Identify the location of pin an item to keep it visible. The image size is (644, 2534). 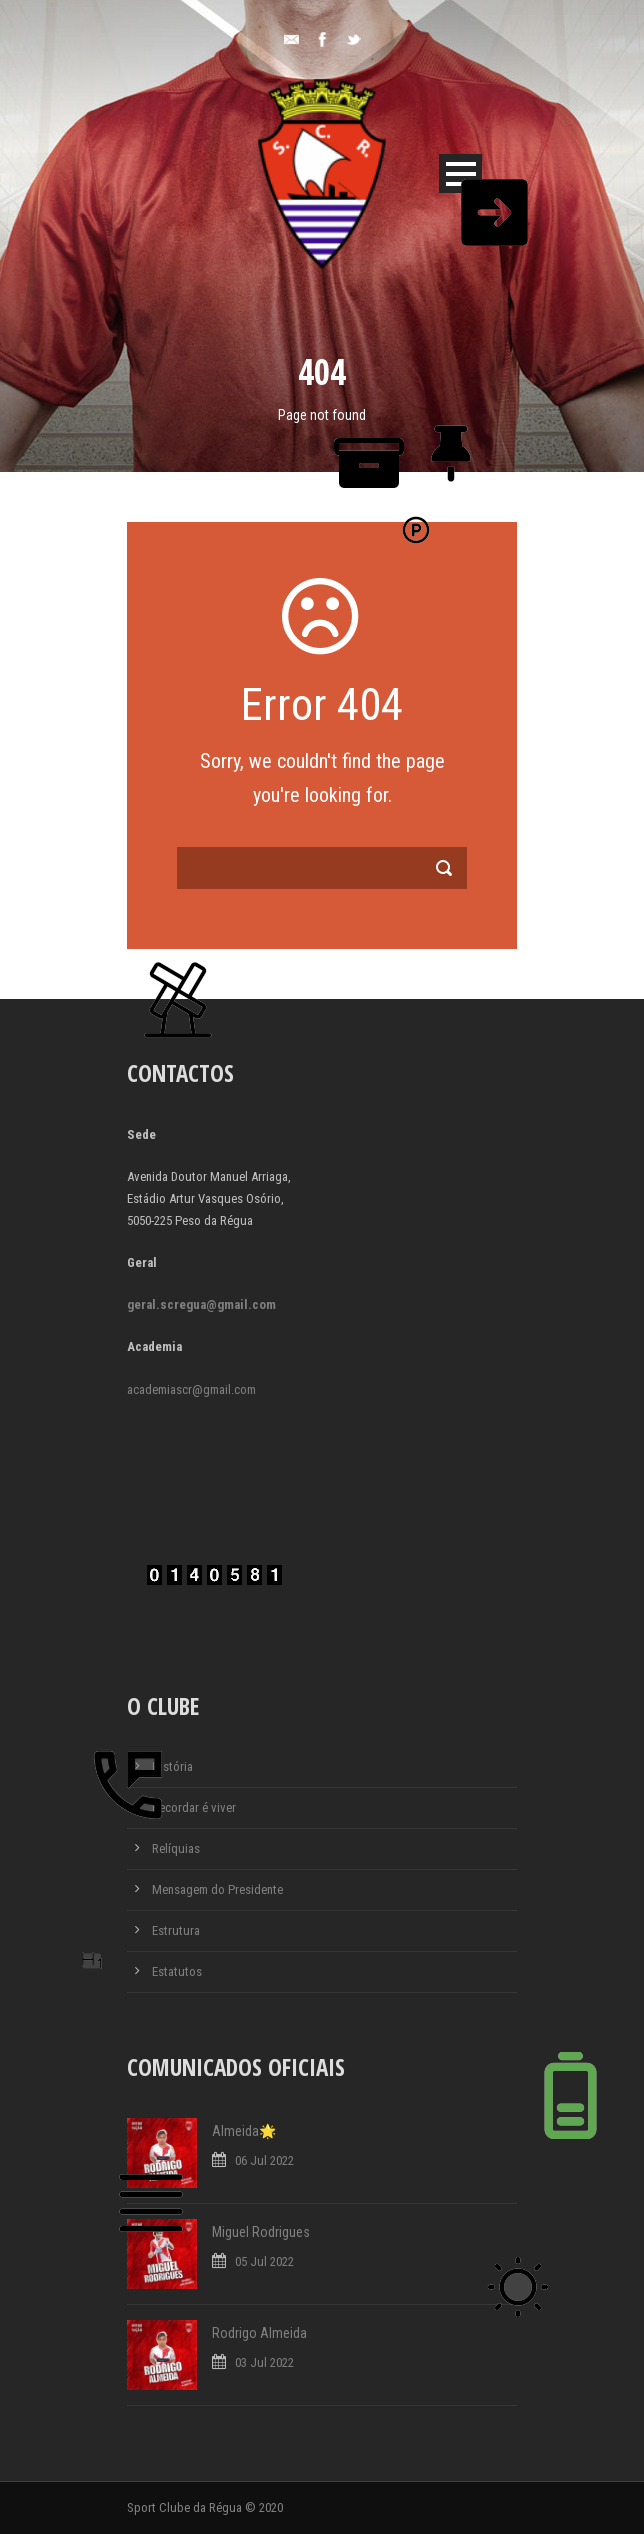
(451, 452).